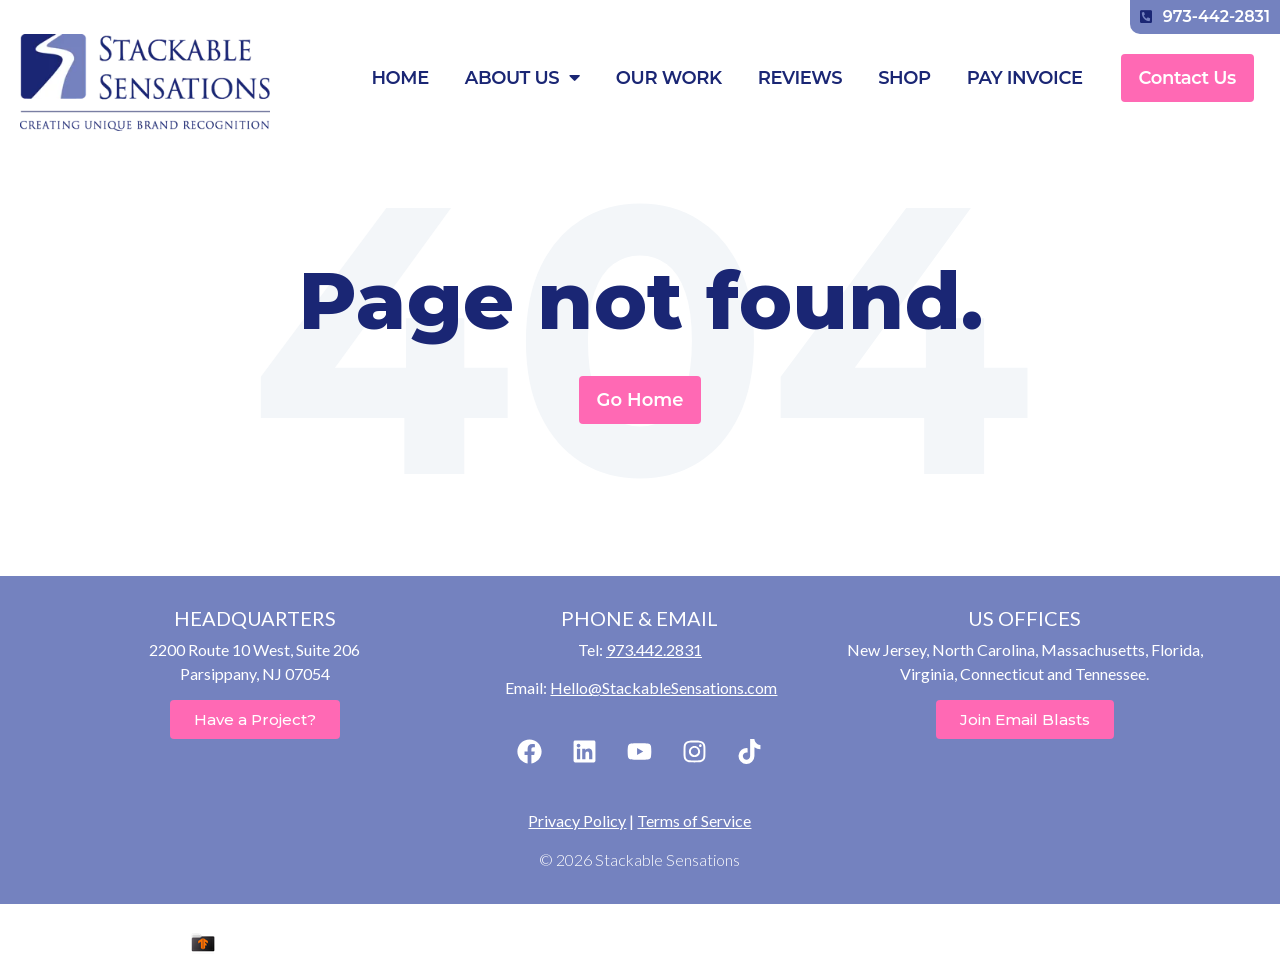 The height and width of the screenshot is (971, 1280). What do you see at coordinates (203, 943) in the screenshot?
I see `open tensorflow project folder` at bounding box center [203, 943].